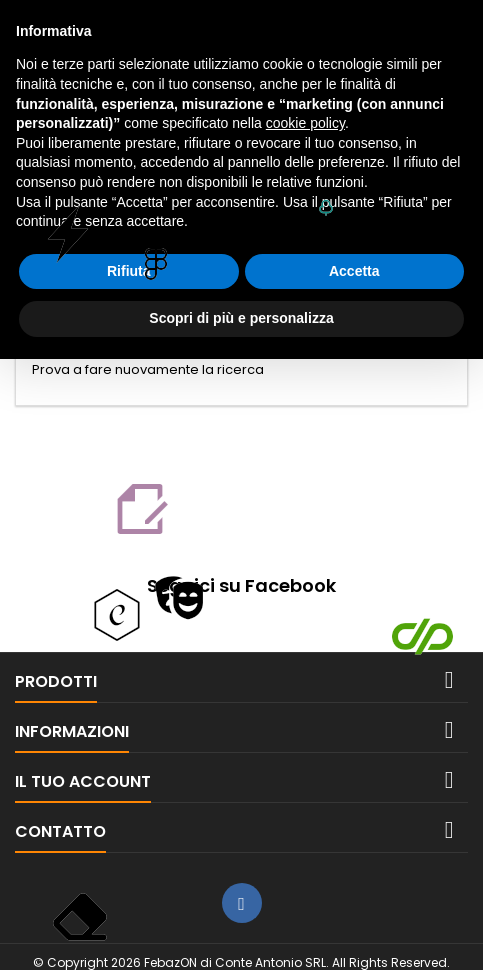 The height and width of the screenshot is (970, 483). Describe the element at coordinates (140, 509) in the screenshot. I see `edit a document or file` at that location.